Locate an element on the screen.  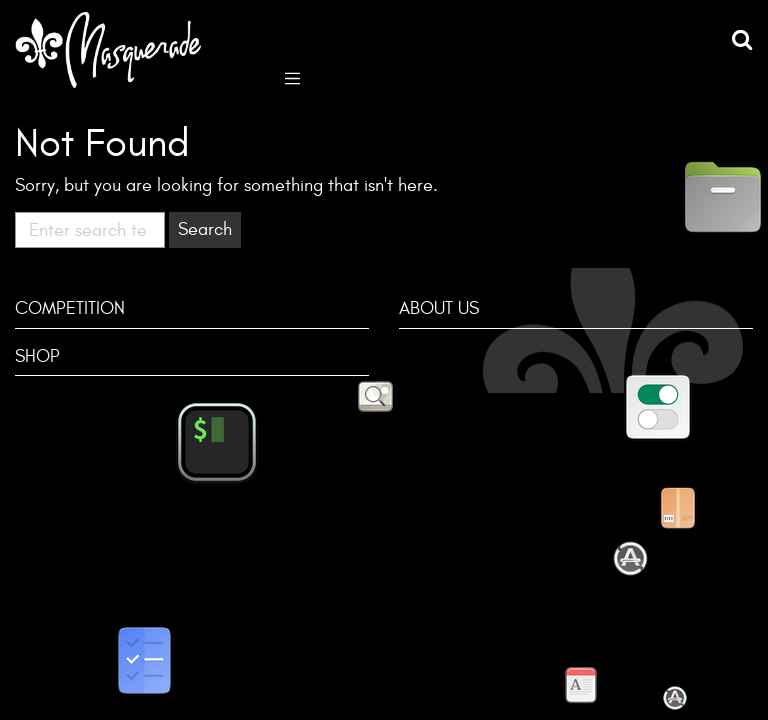
open the software update manager is located at coordinates (675, 698).